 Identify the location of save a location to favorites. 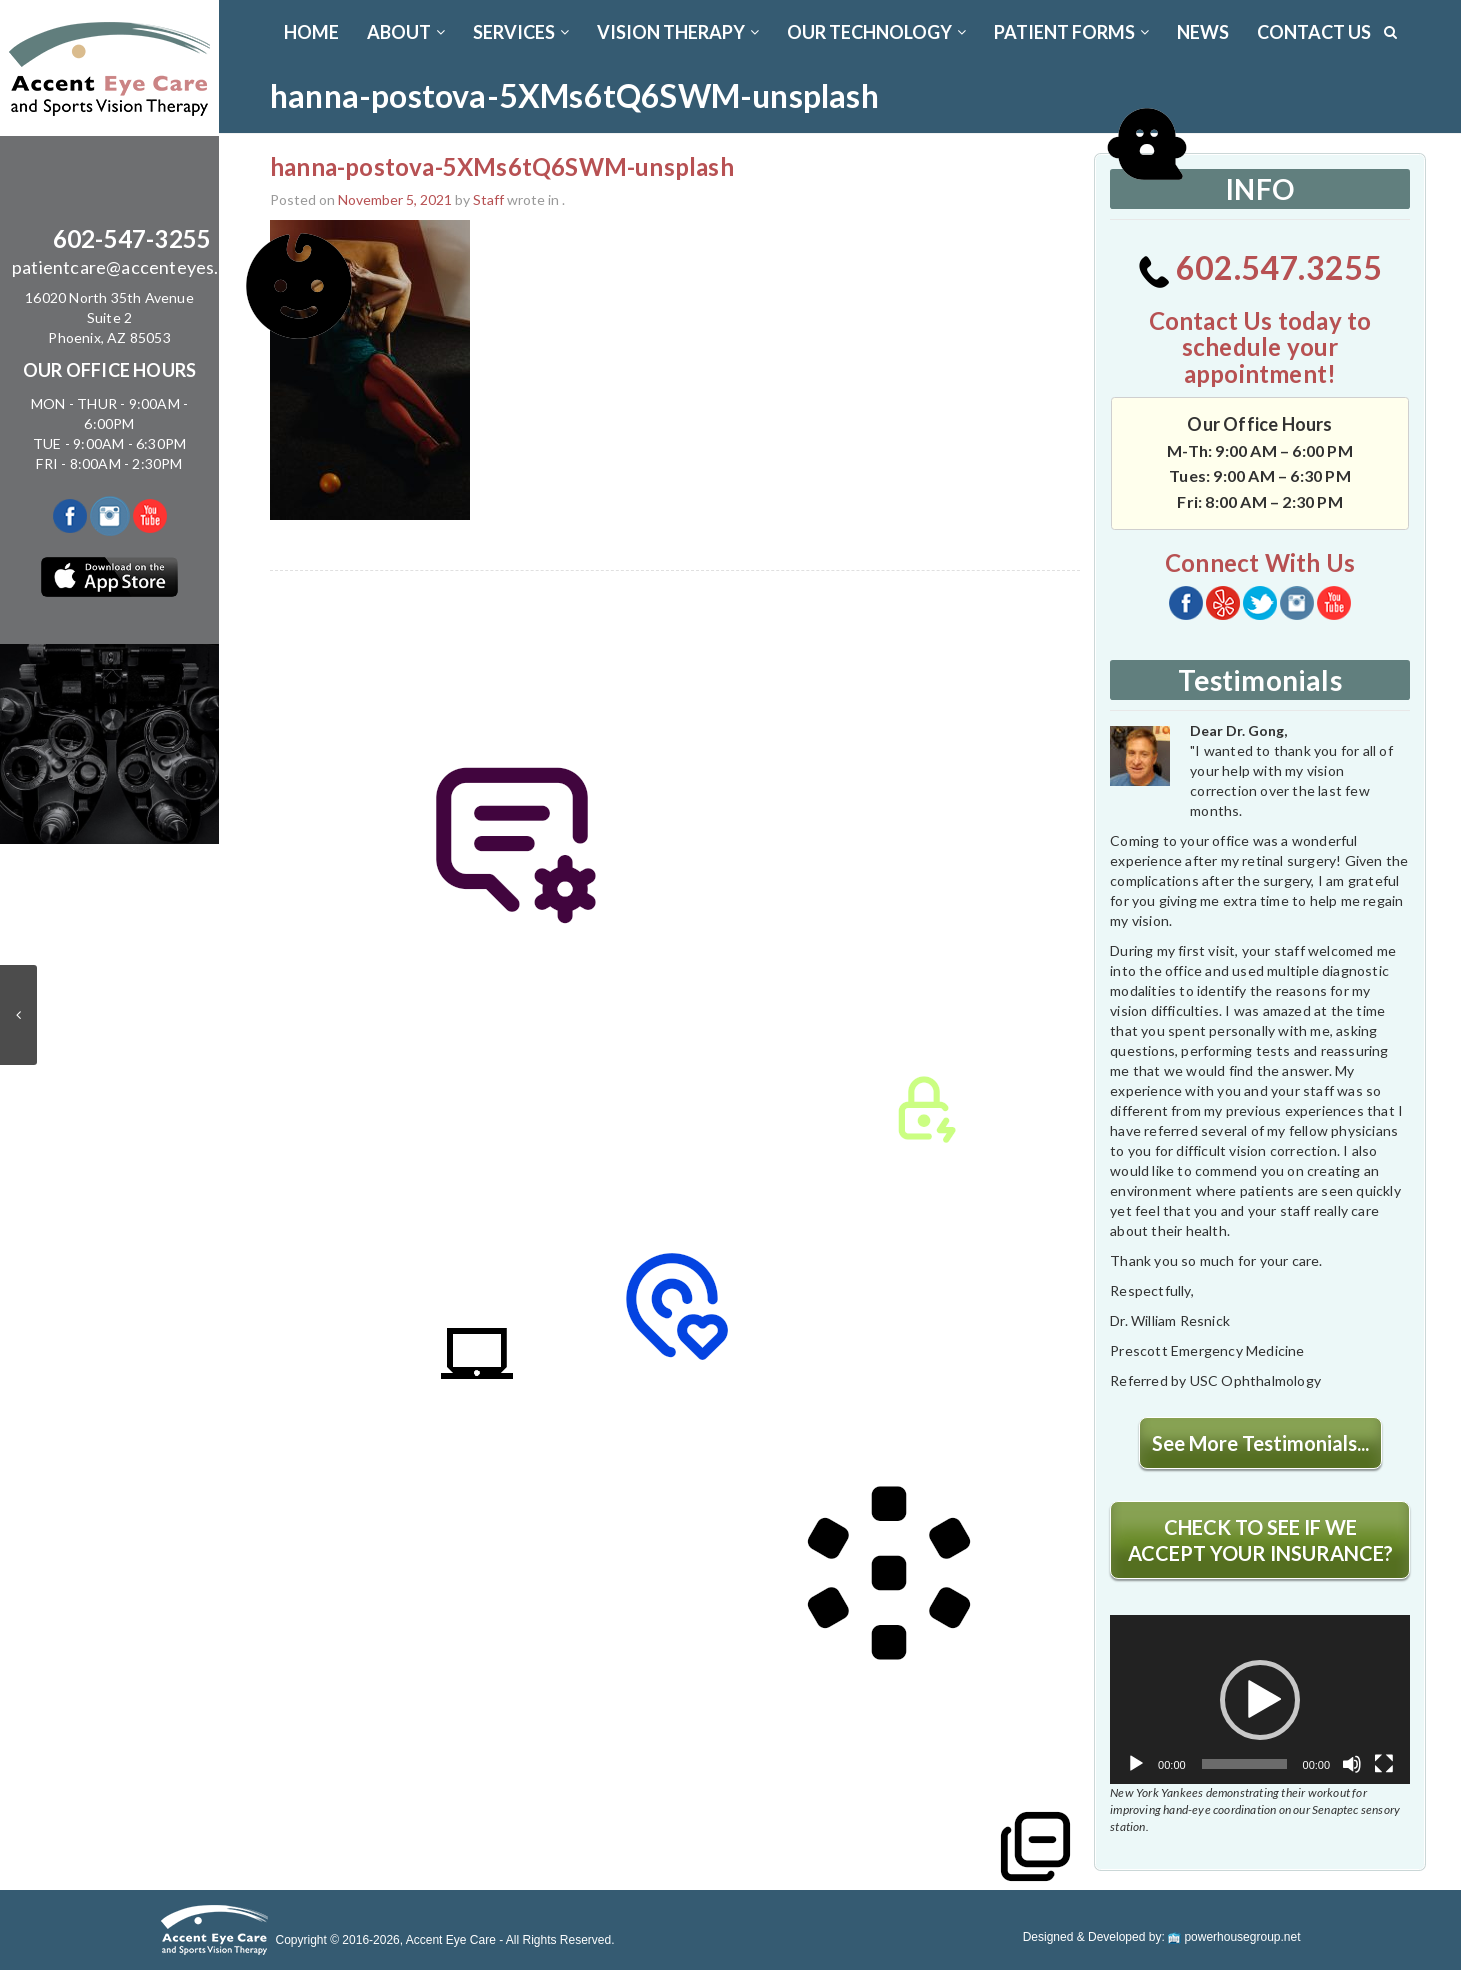
(672, 1304).